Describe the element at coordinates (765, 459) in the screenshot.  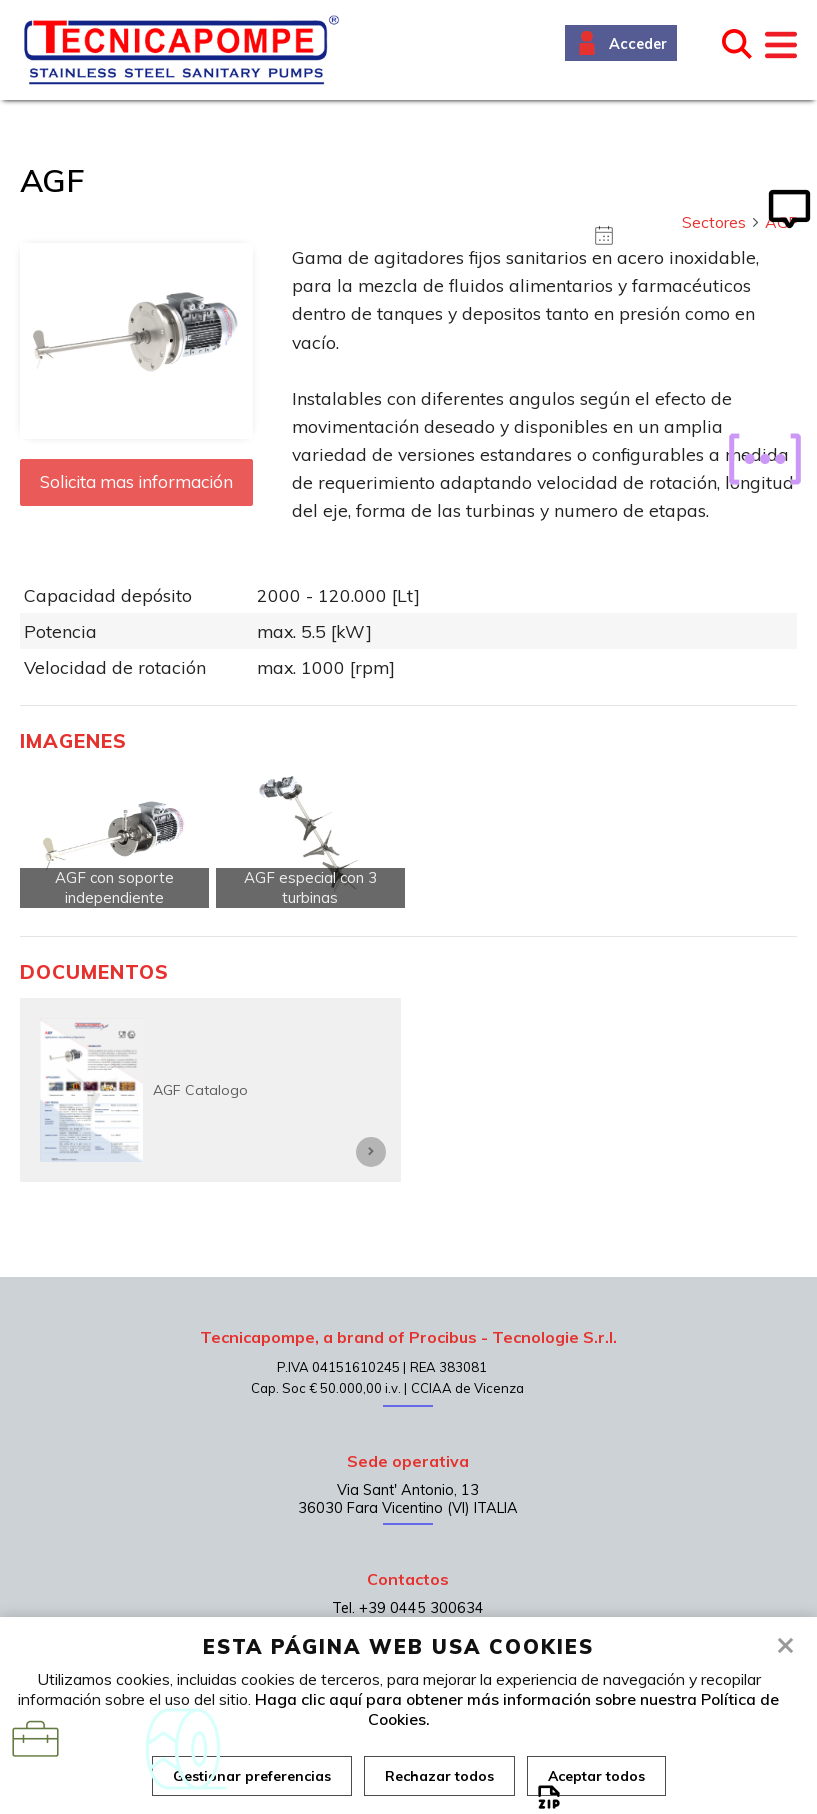
I see `wrap selected code with a snippet or block` at that location.